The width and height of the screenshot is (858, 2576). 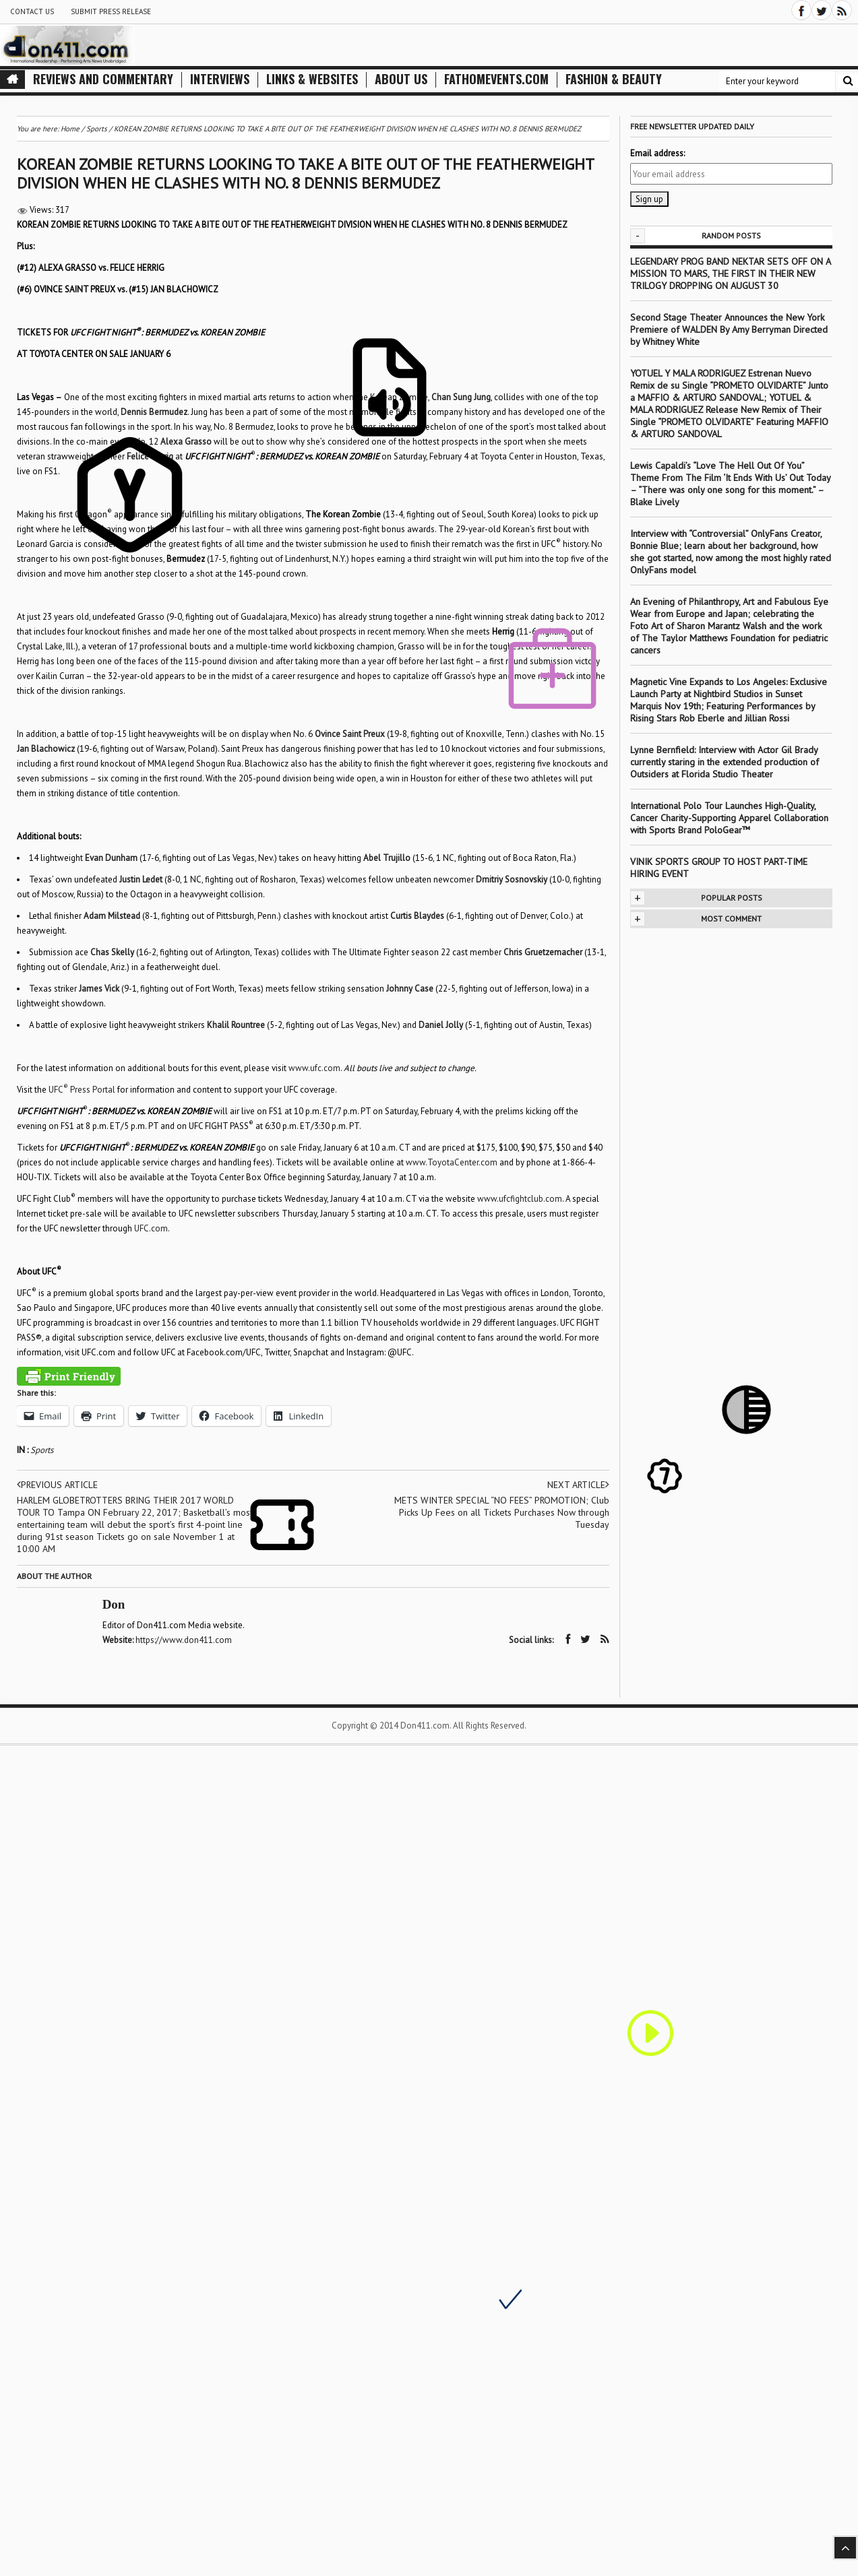 I want to click on confirm or submit an action, so click(x=510, y=2299).